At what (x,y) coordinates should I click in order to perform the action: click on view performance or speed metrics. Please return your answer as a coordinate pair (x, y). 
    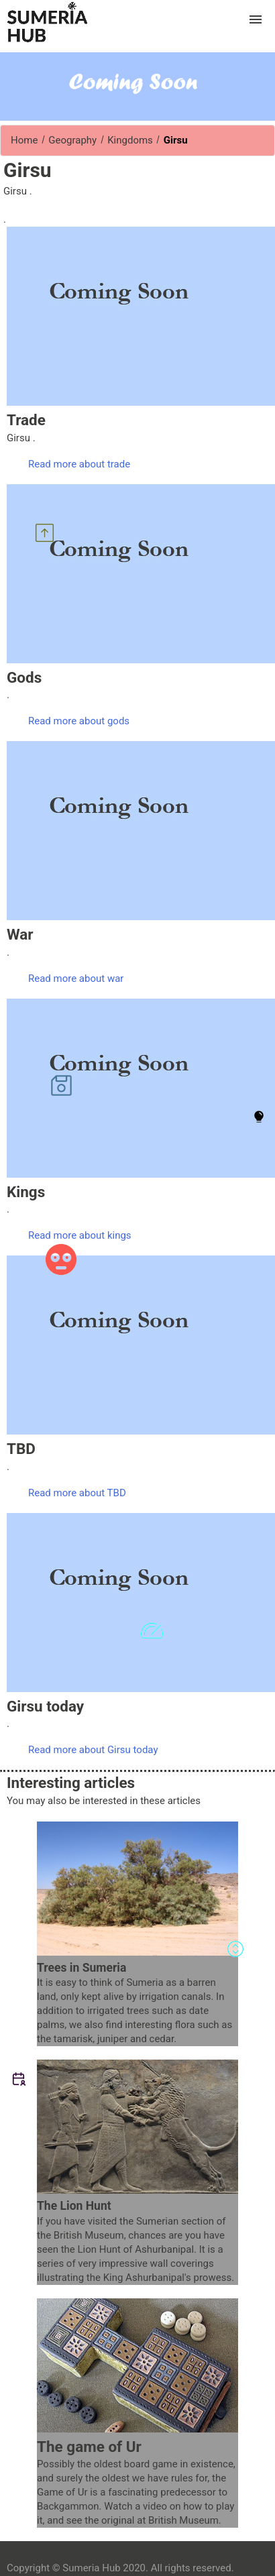
    Looking at the image, I should click on (152, 1631).